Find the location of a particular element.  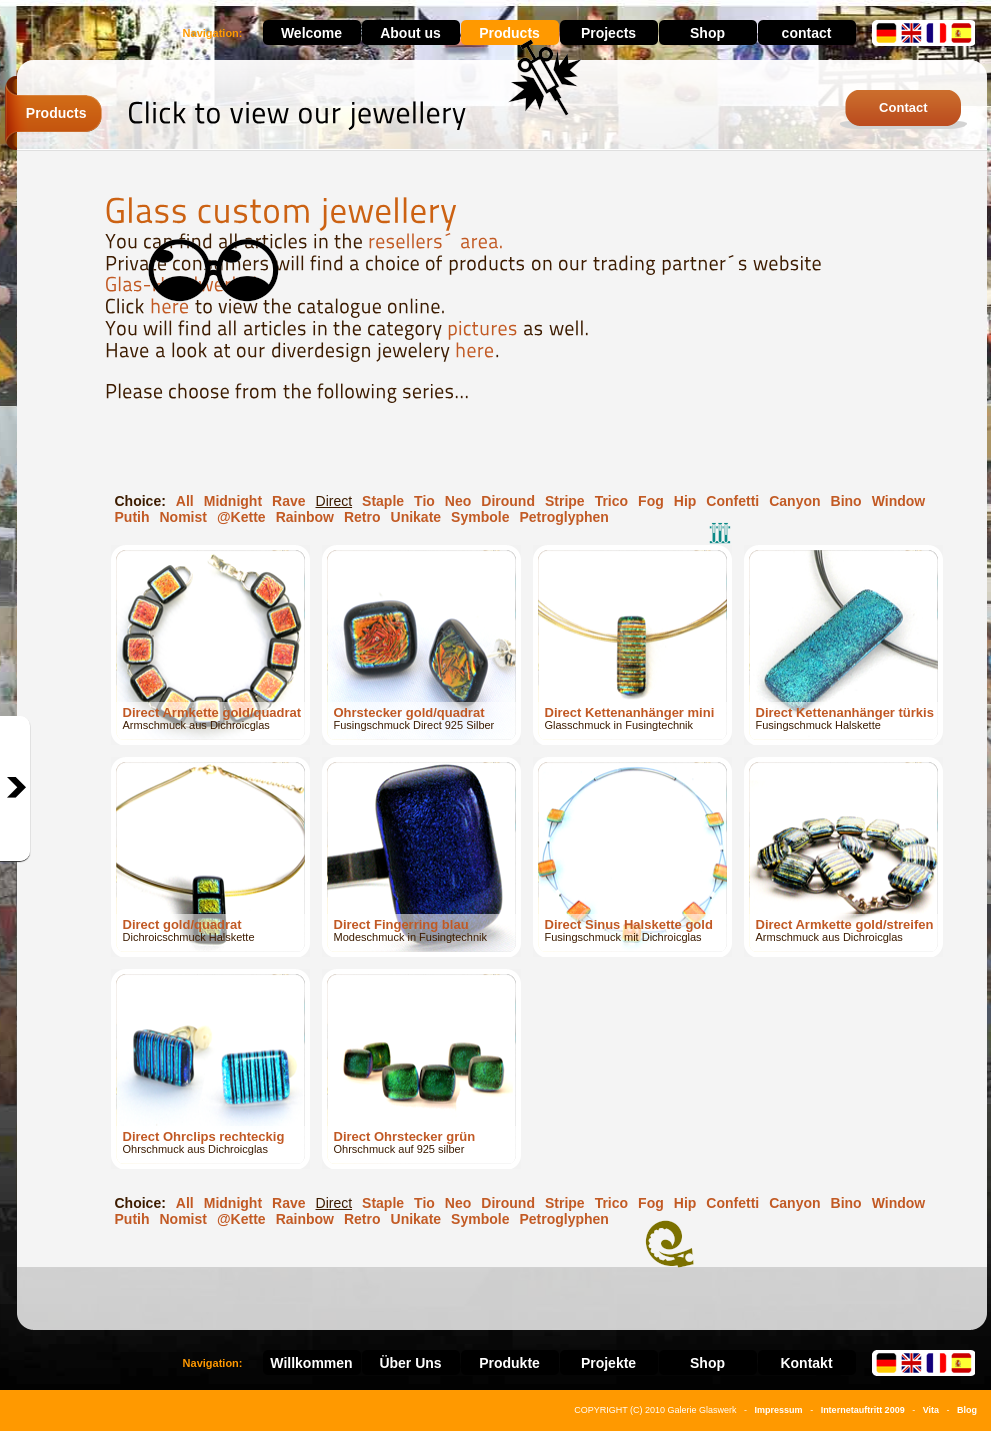

access dragon or mythical creature content is located at coordinates (669, 1244).